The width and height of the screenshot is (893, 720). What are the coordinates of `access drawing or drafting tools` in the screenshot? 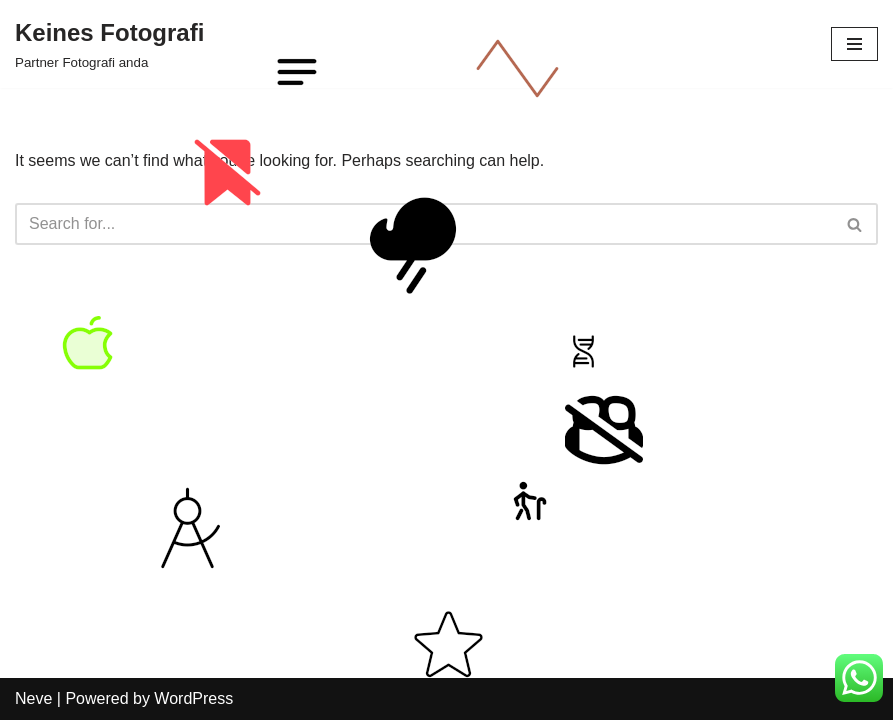 It's located at (187, 529).